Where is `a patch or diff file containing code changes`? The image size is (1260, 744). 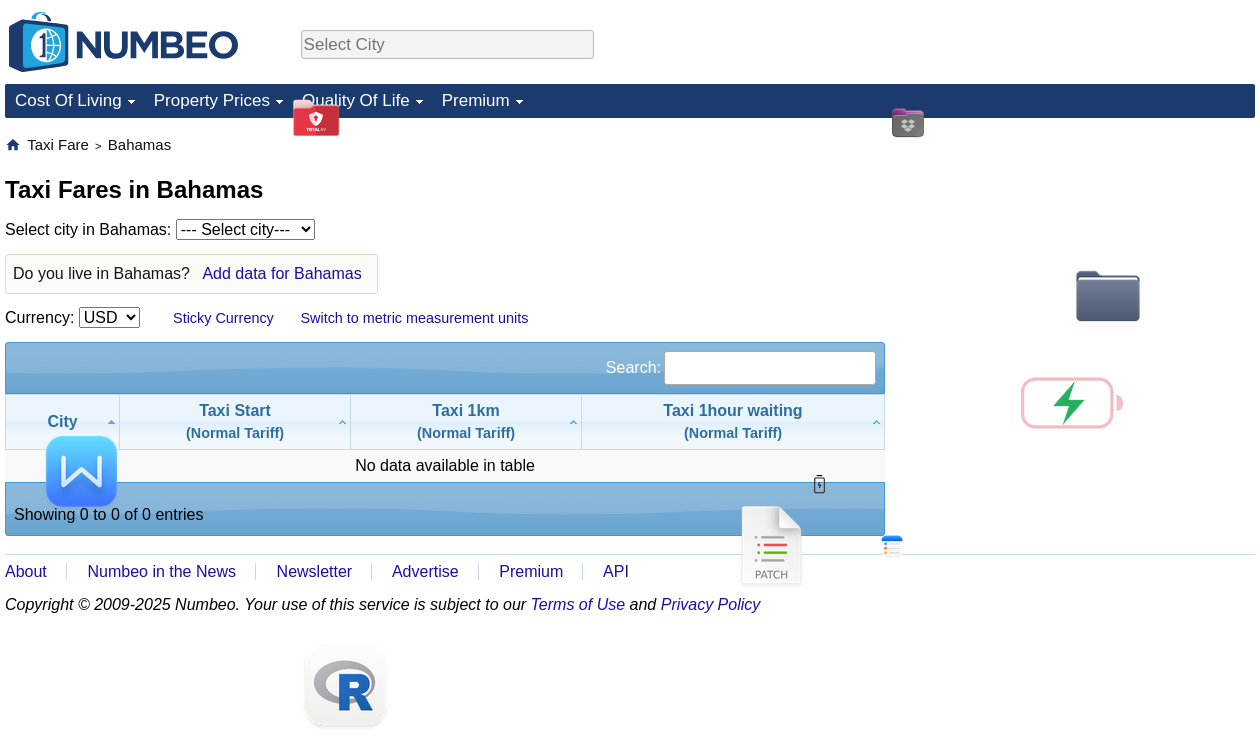 a patch or diff file containing code changes is located at coordinates (771, 546).